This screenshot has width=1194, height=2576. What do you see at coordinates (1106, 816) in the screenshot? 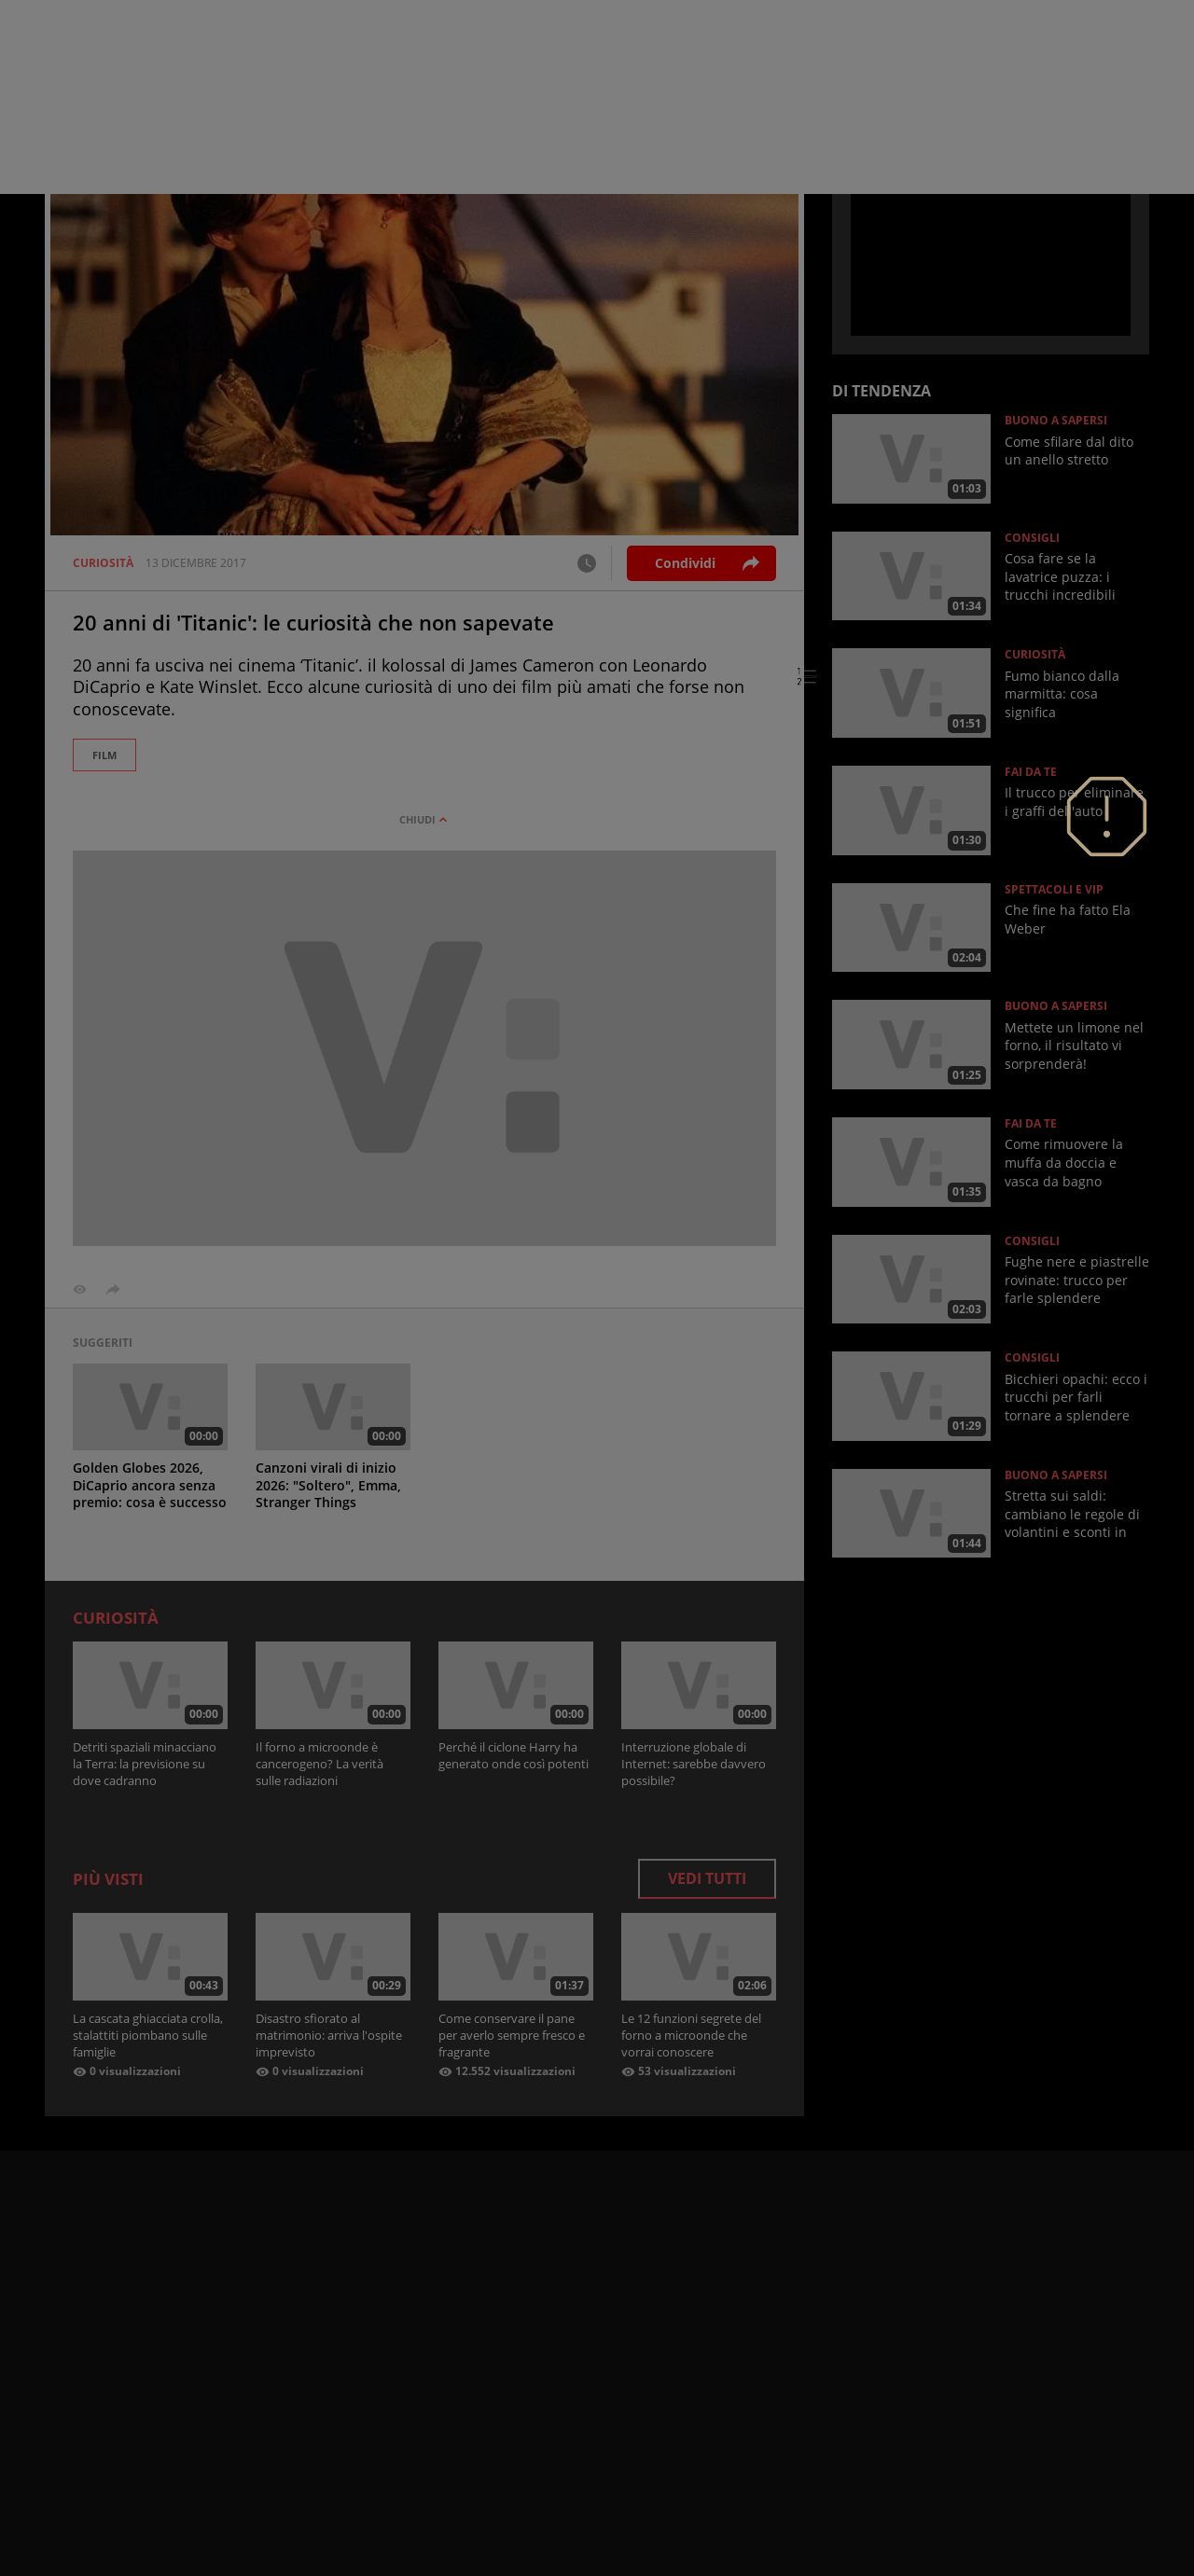
I see `indicates a warning or critical alert` at bounding box center [1106, 816].